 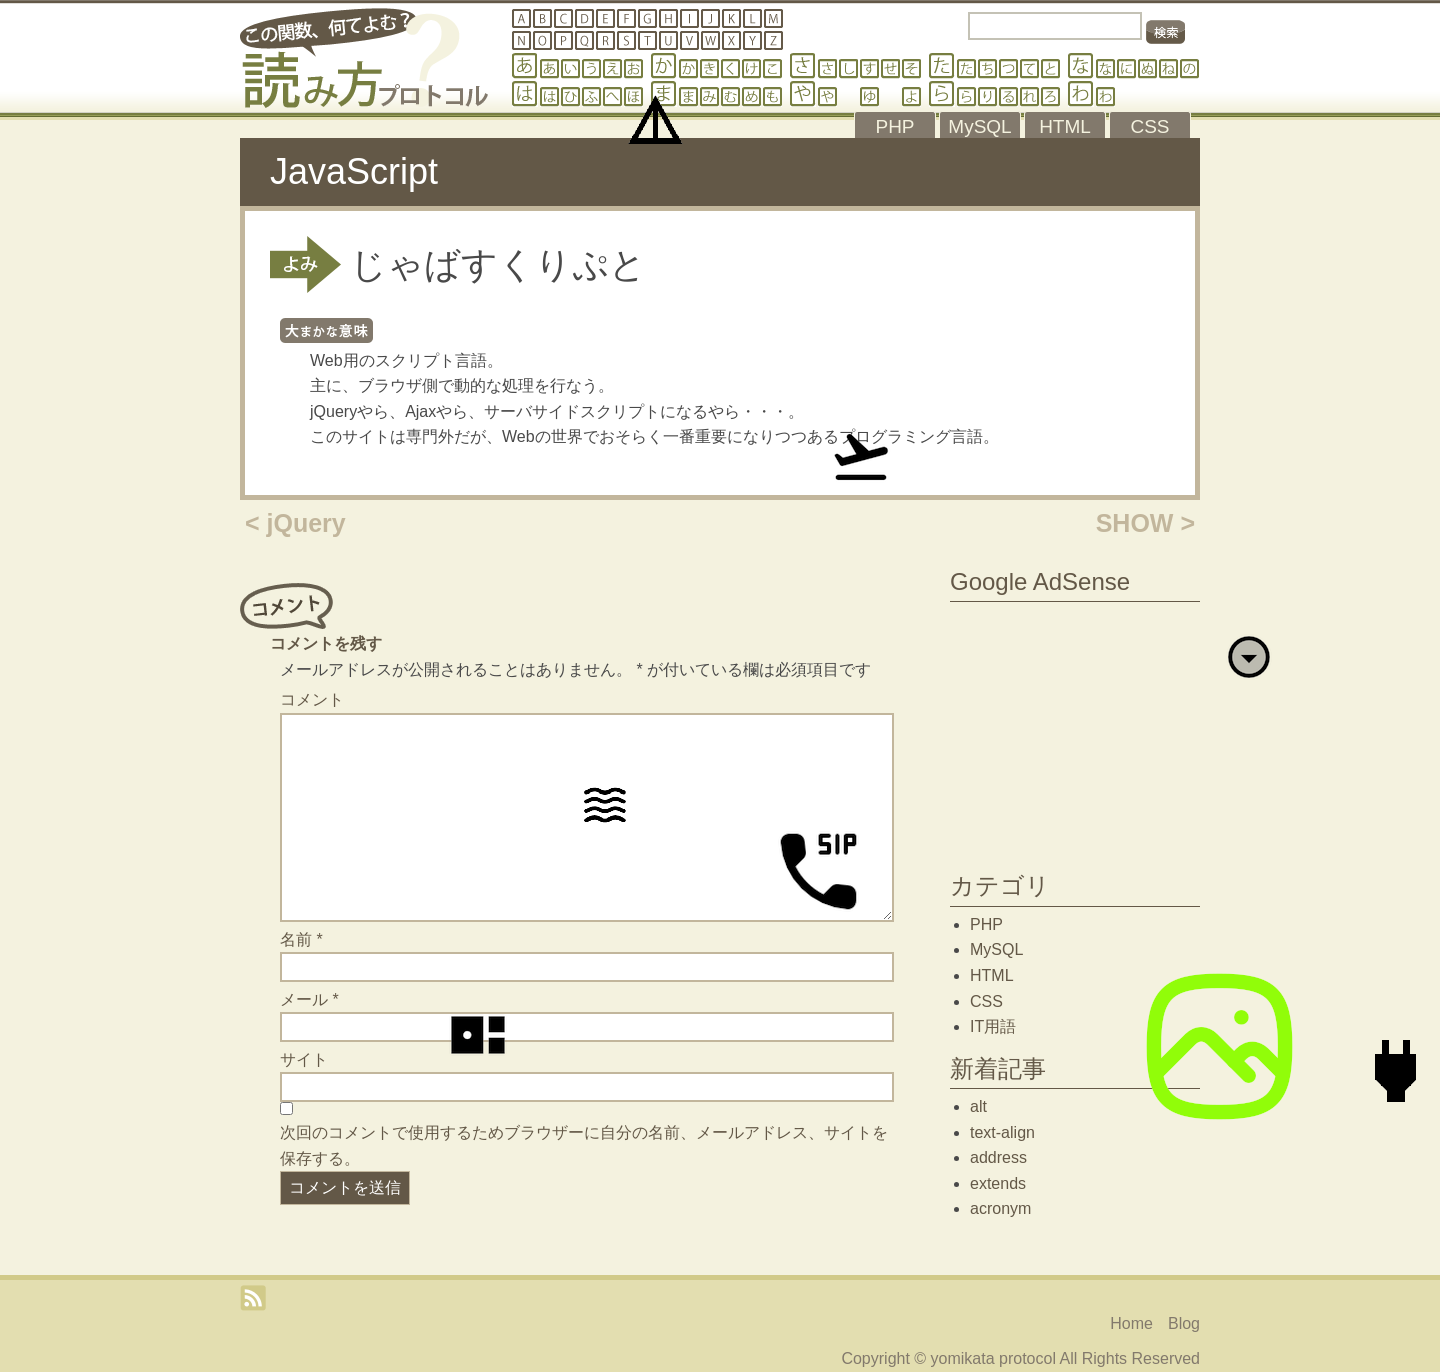 I want to click on view photo gallery, so click(x=1219, y=1046).